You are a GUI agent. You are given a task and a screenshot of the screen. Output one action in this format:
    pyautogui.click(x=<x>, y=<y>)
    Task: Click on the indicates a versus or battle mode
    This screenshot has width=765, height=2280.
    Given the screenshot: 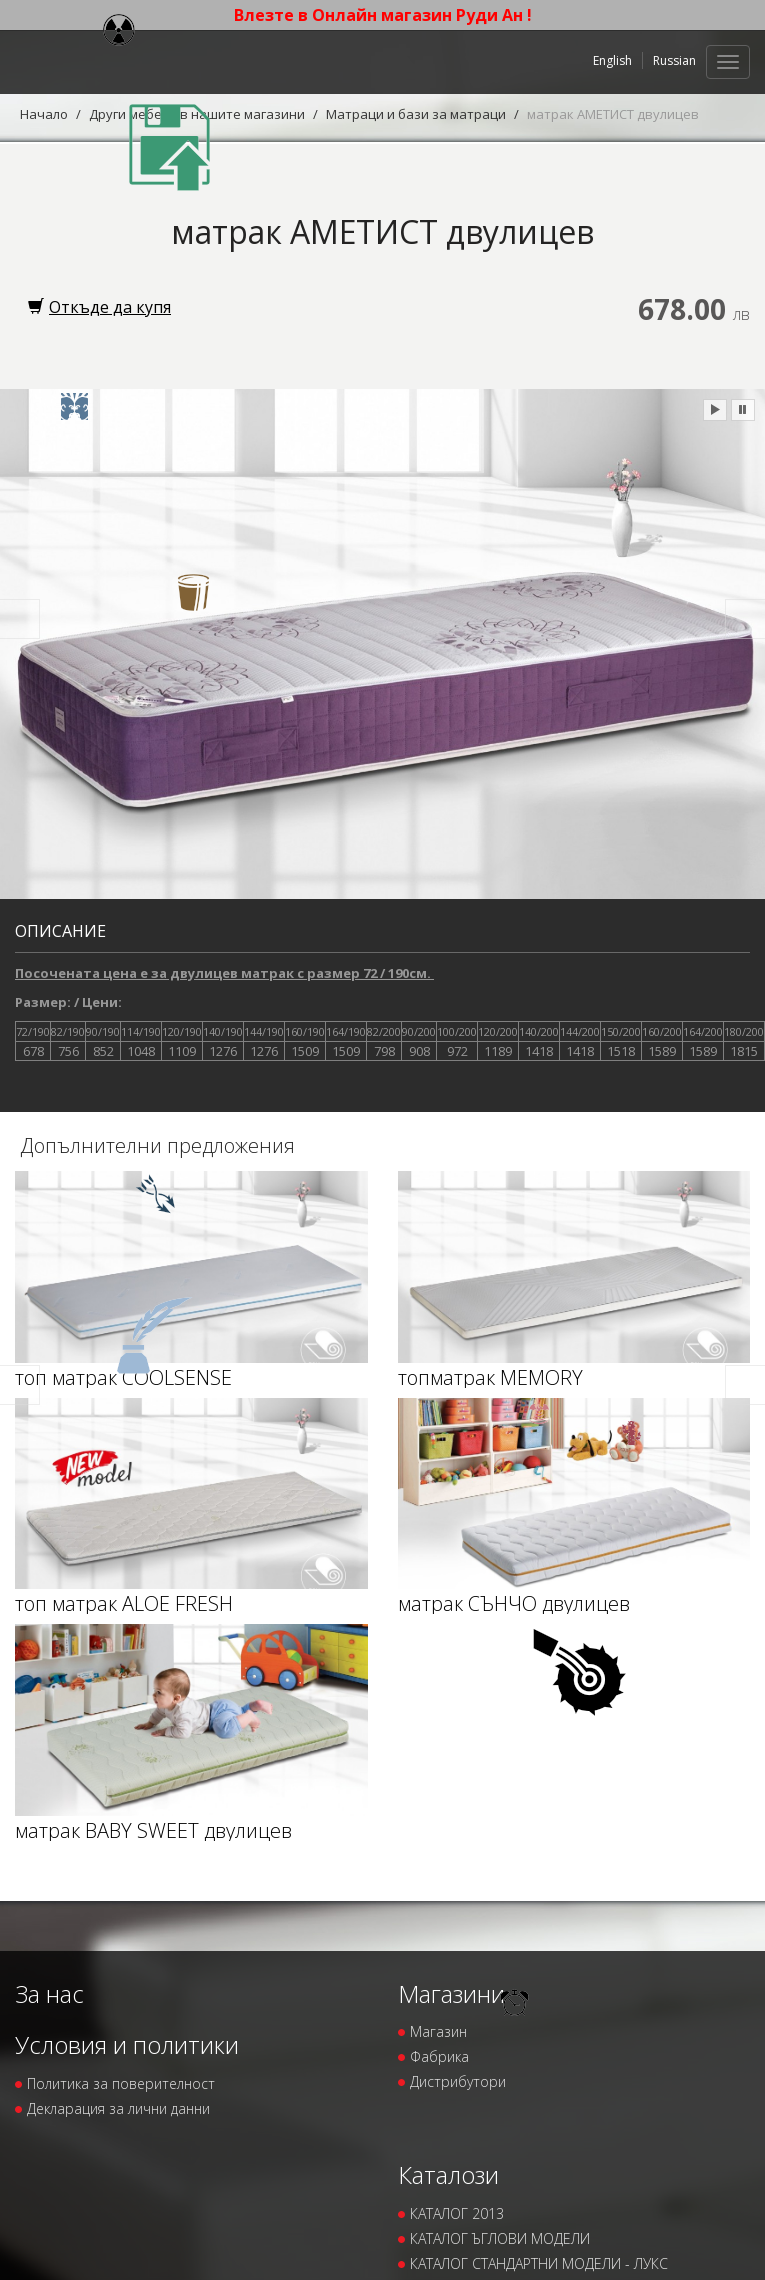 What is the action you would take?
    pyautogui.click(x=74, y=406)
    